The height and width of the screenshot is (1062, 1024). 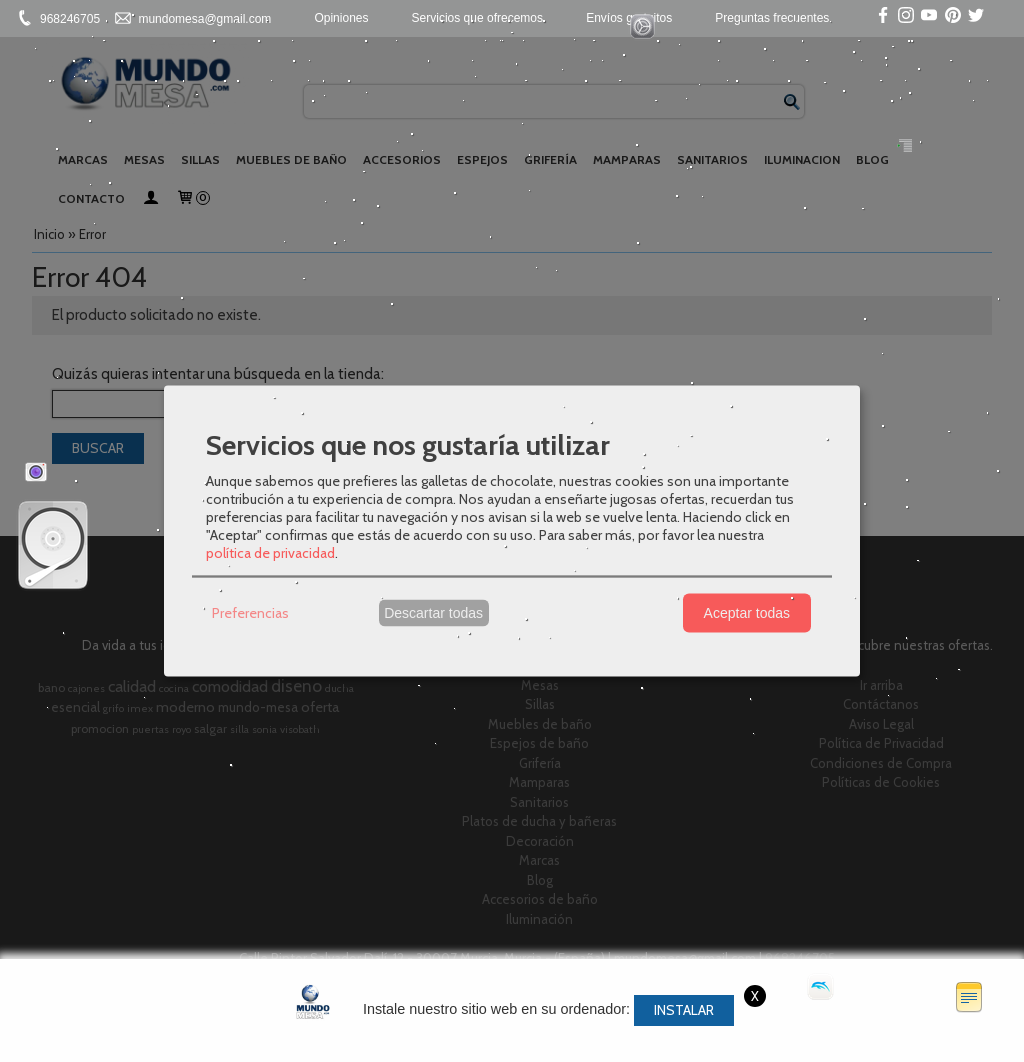 I want to click on open dolphin emulator app, so click(x=820, y=986).